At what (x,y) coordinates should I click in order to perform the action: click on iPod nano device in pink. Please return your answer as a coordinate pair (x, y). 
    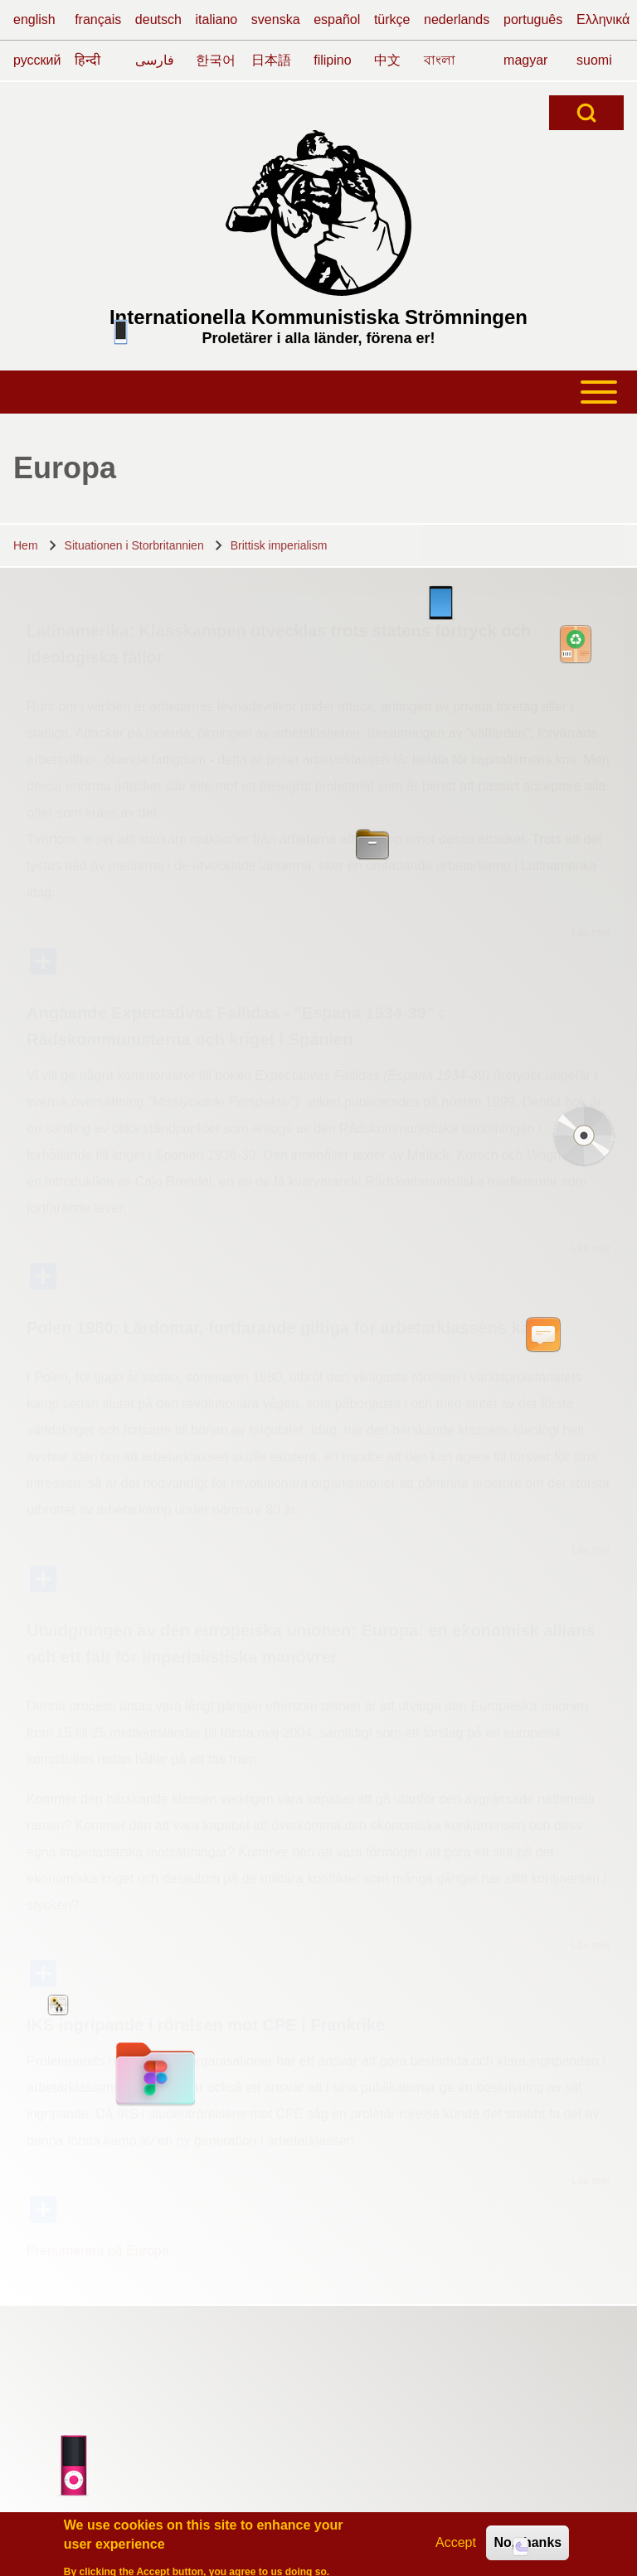
    Looking at the image, I should click on (73, 2466).